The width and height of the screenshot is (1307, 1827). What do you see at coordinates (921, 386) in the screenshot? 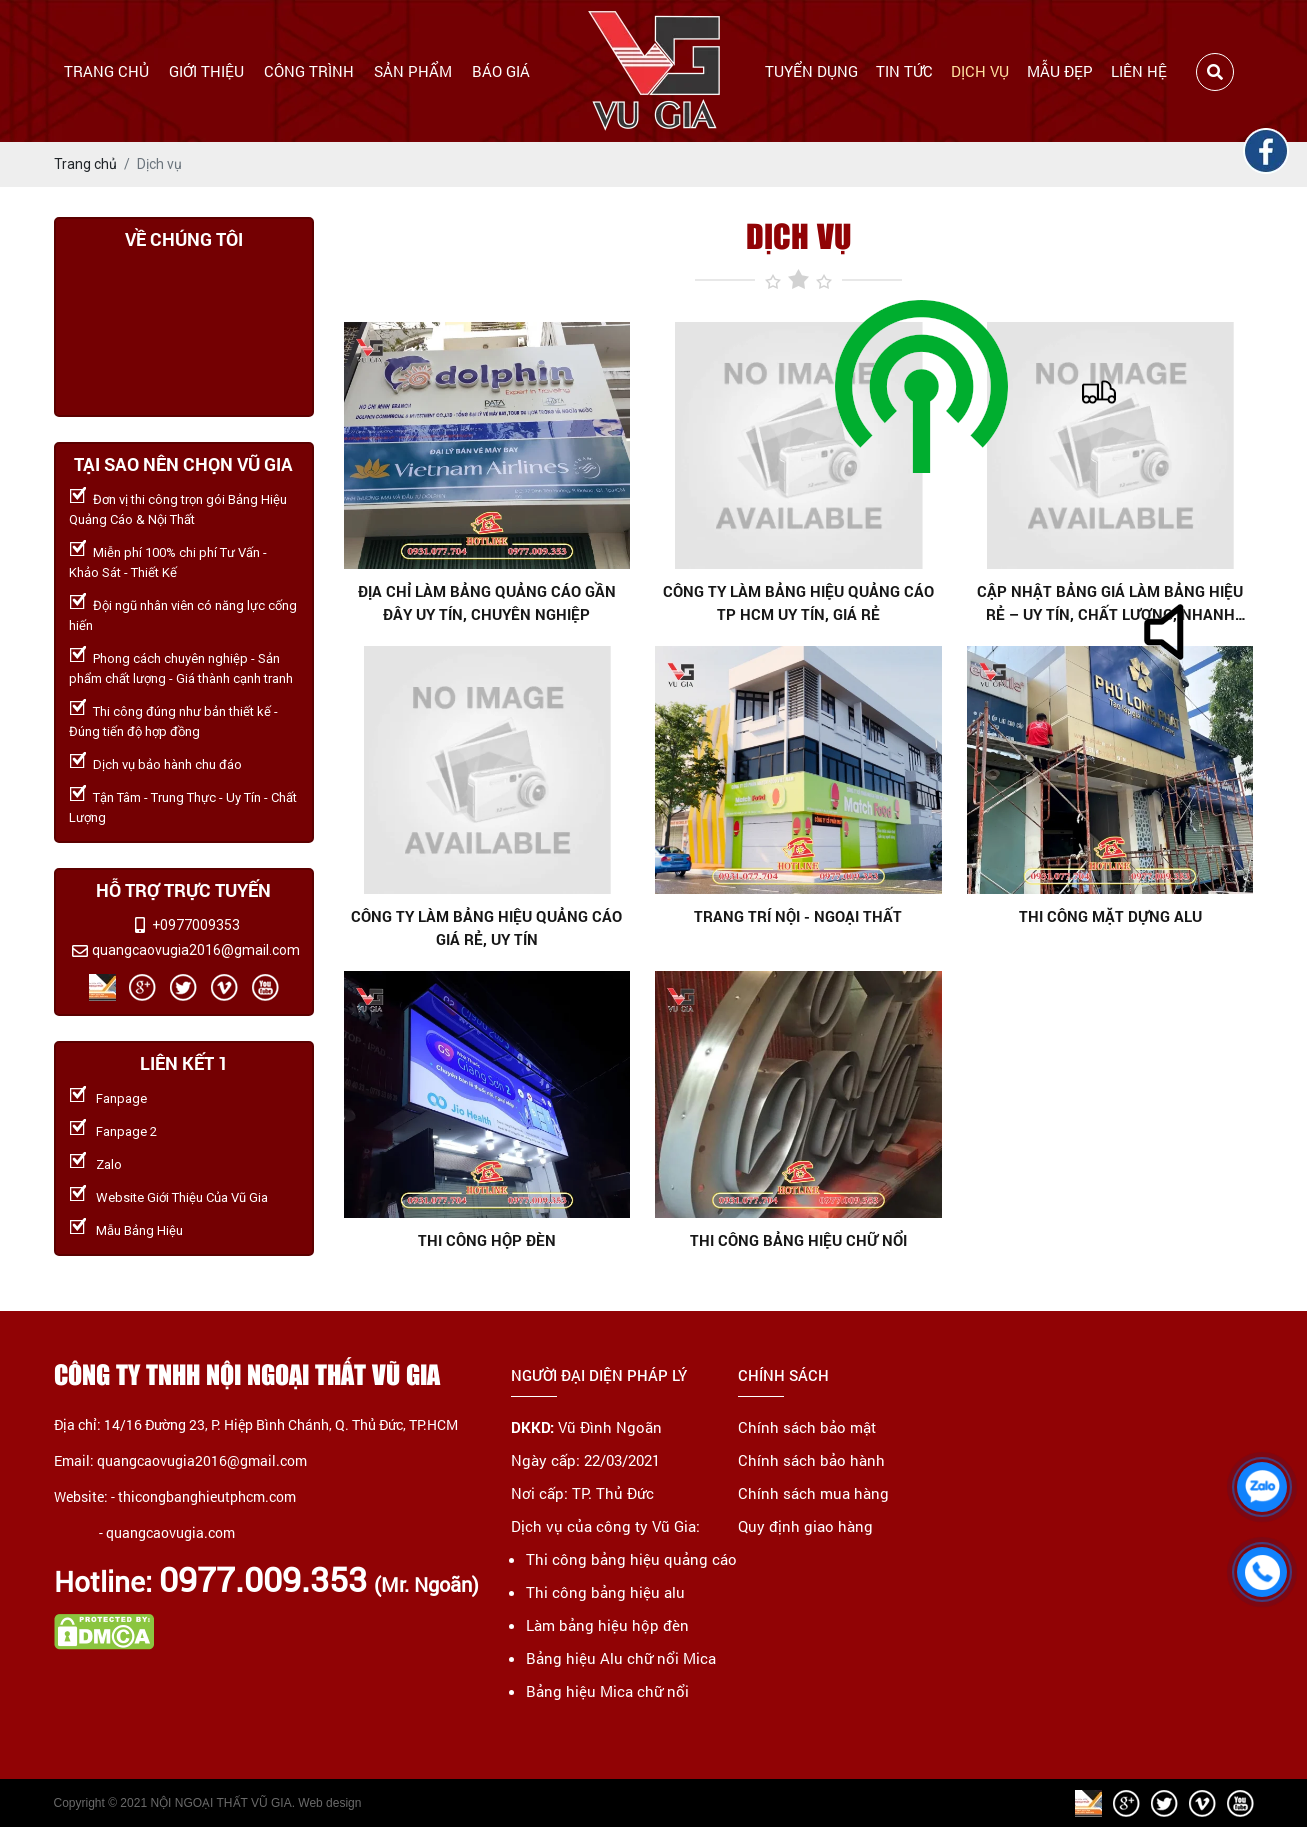
I see `broadcast or transmit a signal` at bounding box center [921, 386].